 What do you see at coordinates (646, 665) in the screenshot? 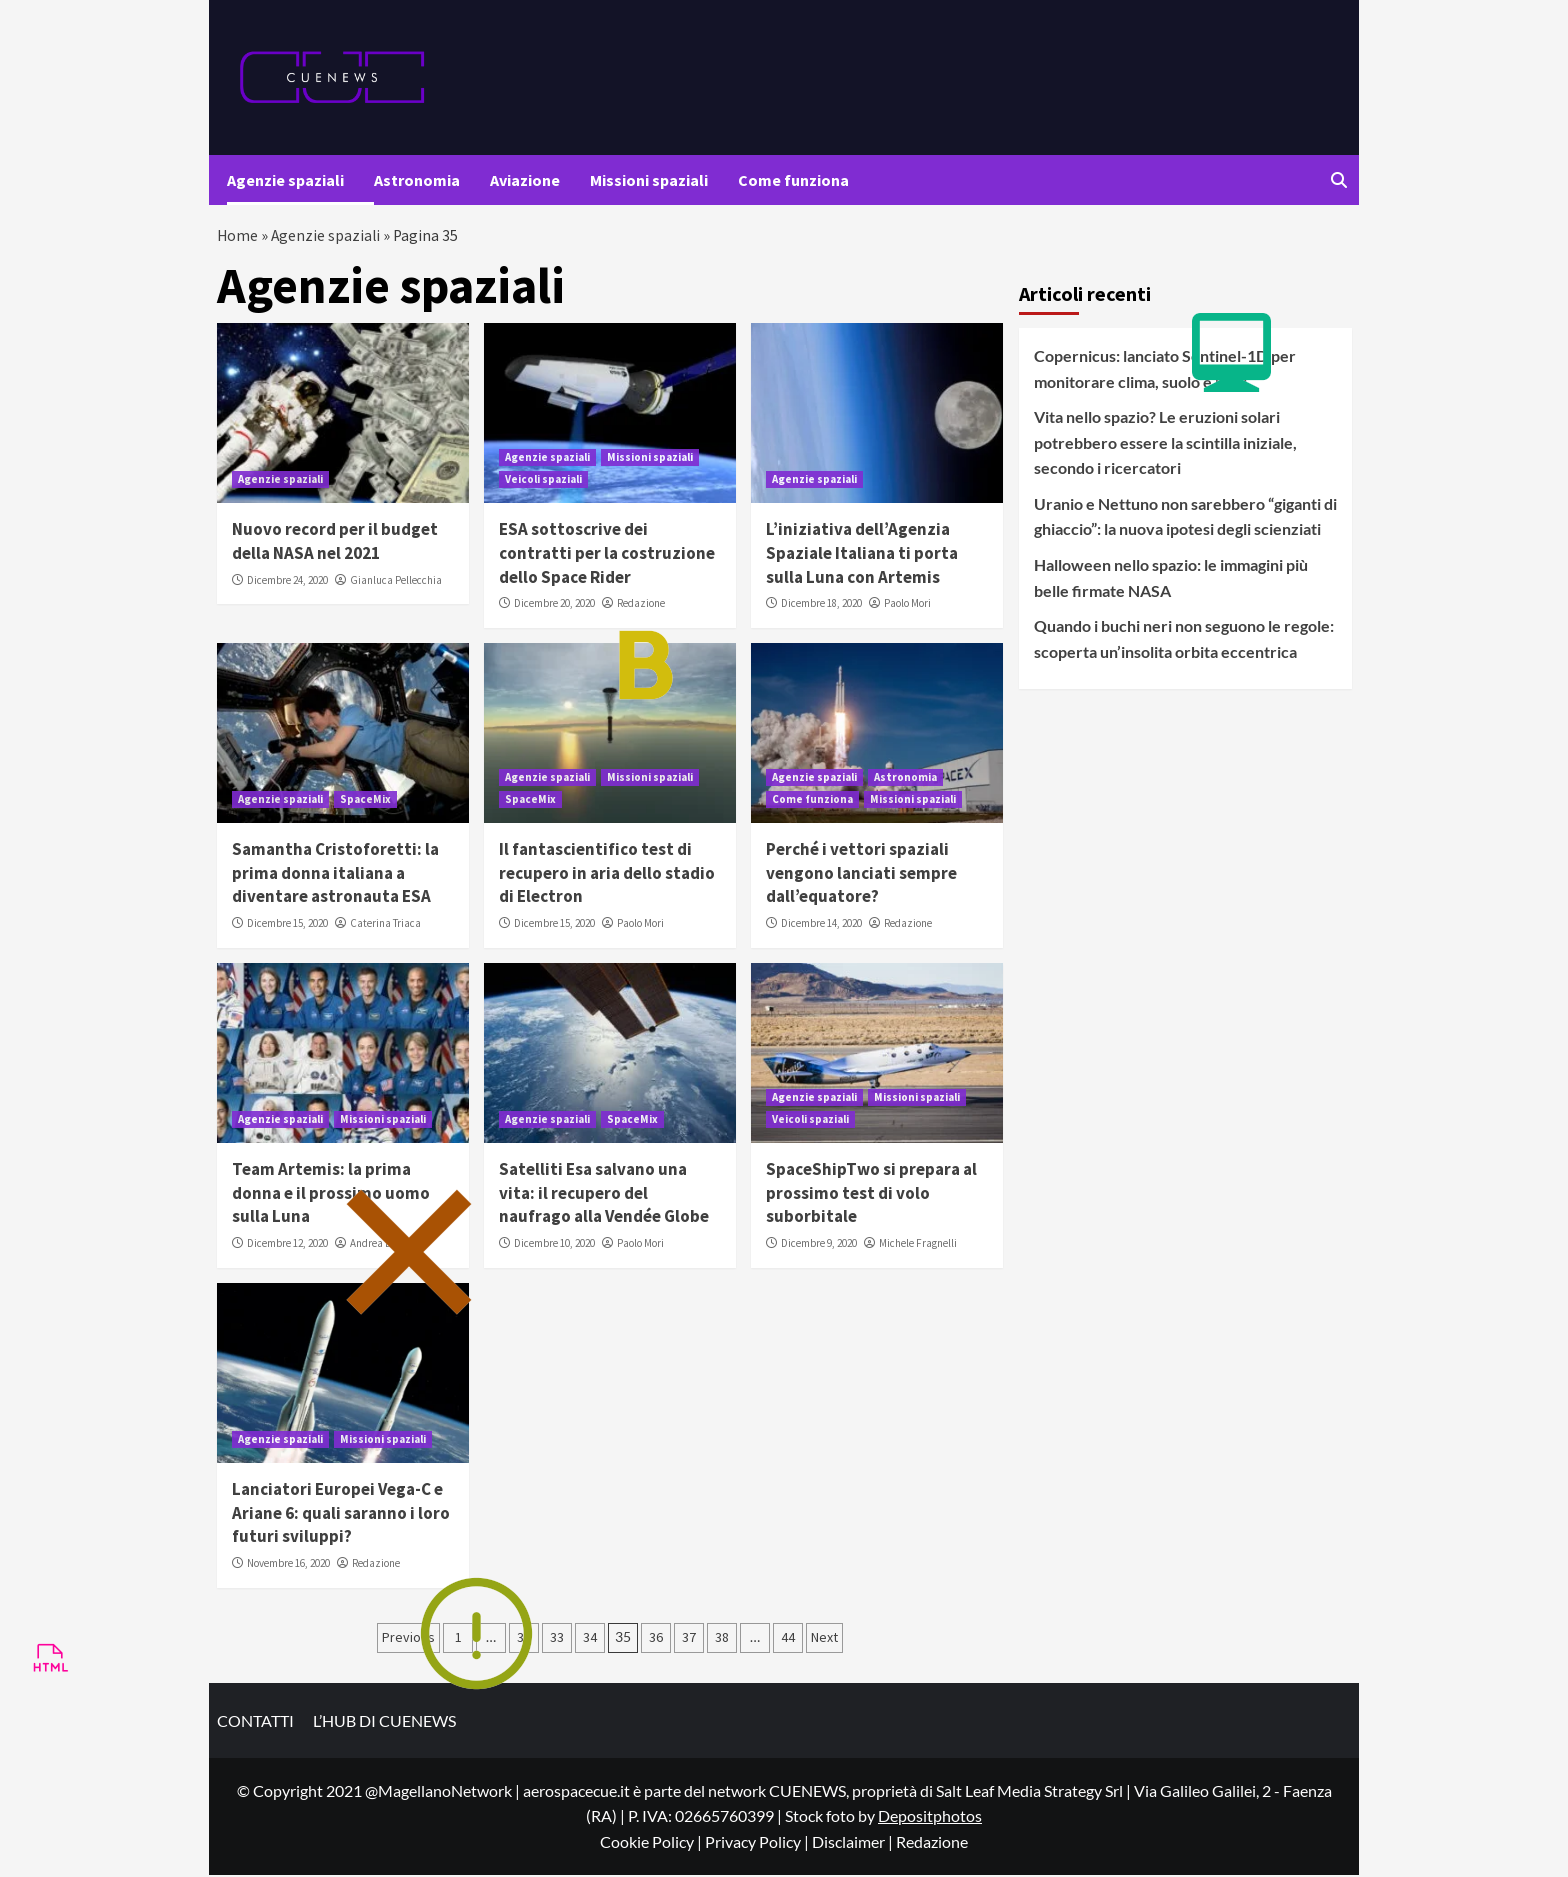
I see `apply bold formatting to selected text` at bounding box center [646, 665].